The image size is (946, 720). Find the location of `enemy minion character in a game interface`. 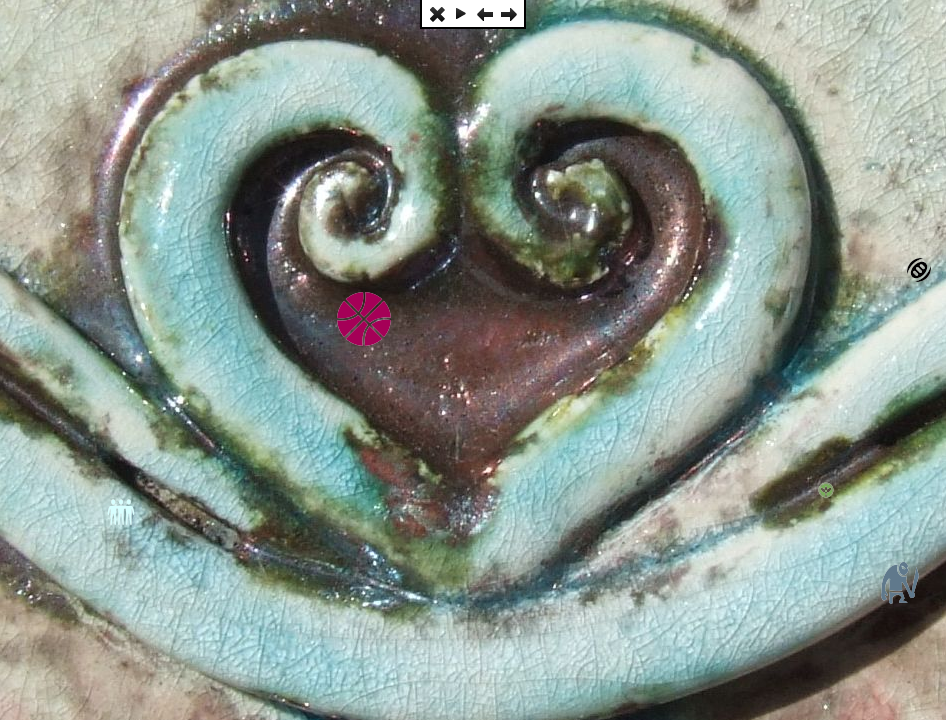

enemy minion character in a game interface is located at coordinates (900, 583).